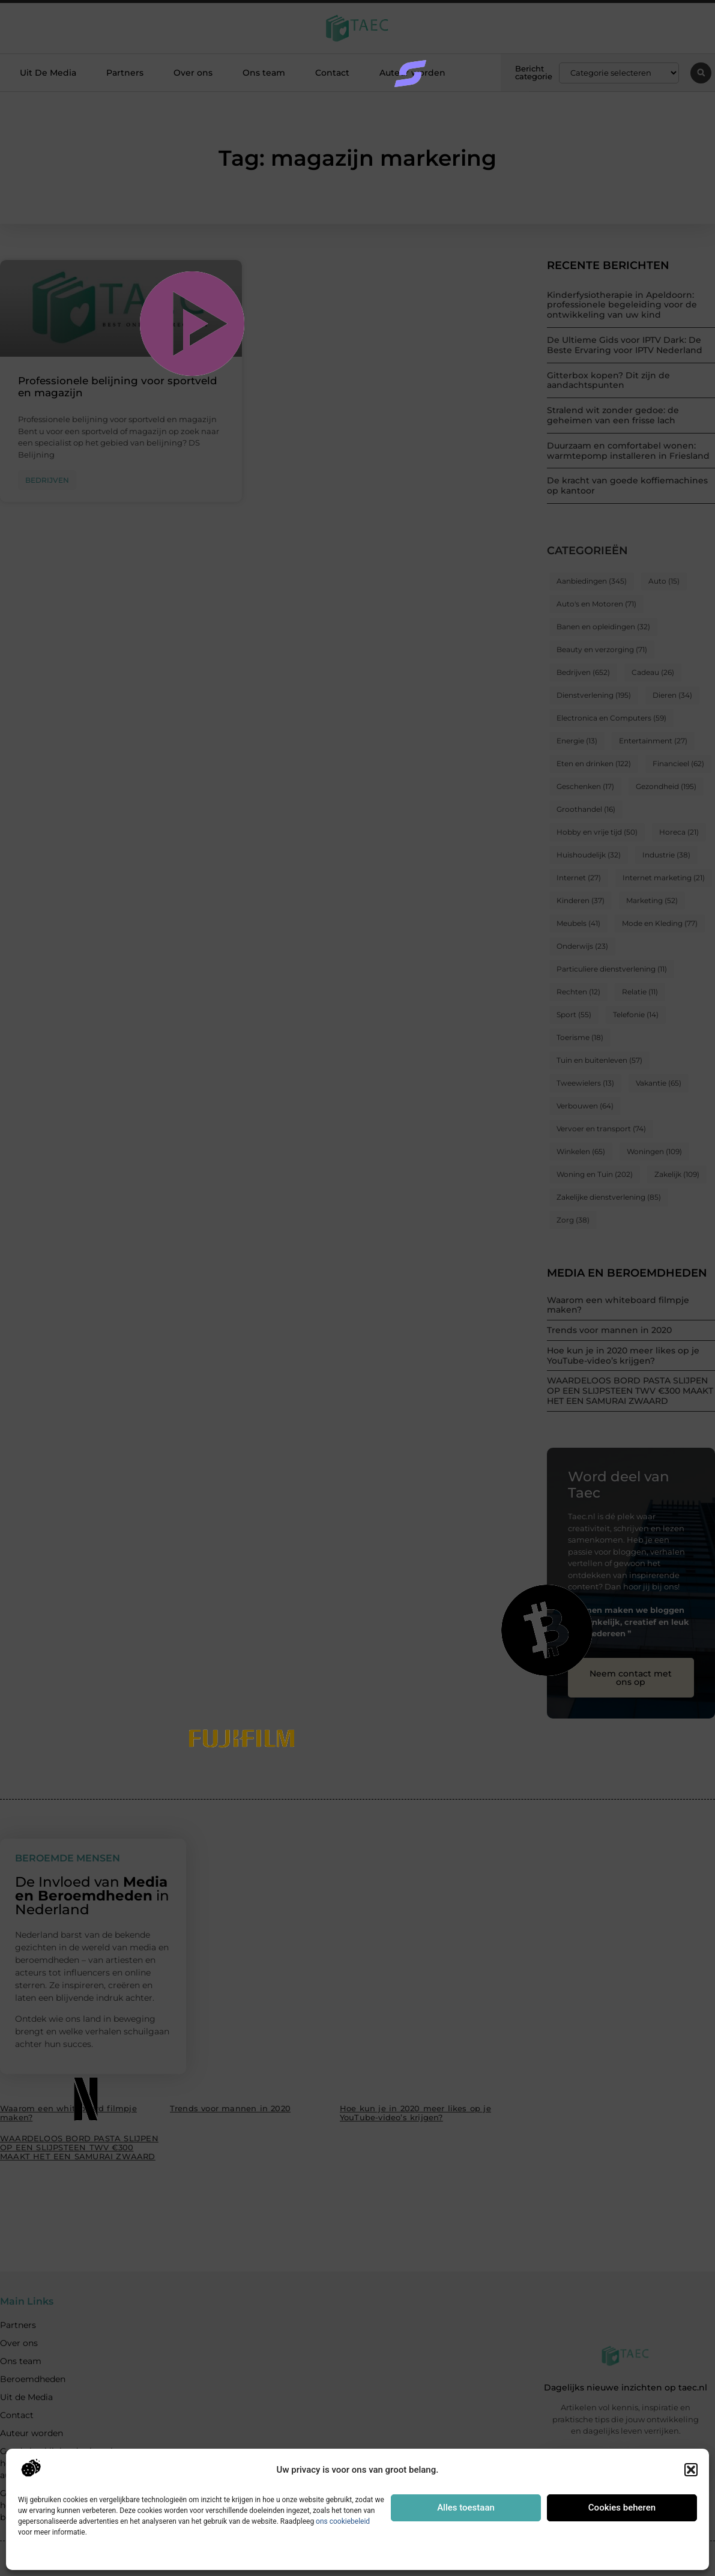  Describe the element at coordinates (241, 1738) in the screenshot. I see `visit Fujifilm's official website or support` at that location.